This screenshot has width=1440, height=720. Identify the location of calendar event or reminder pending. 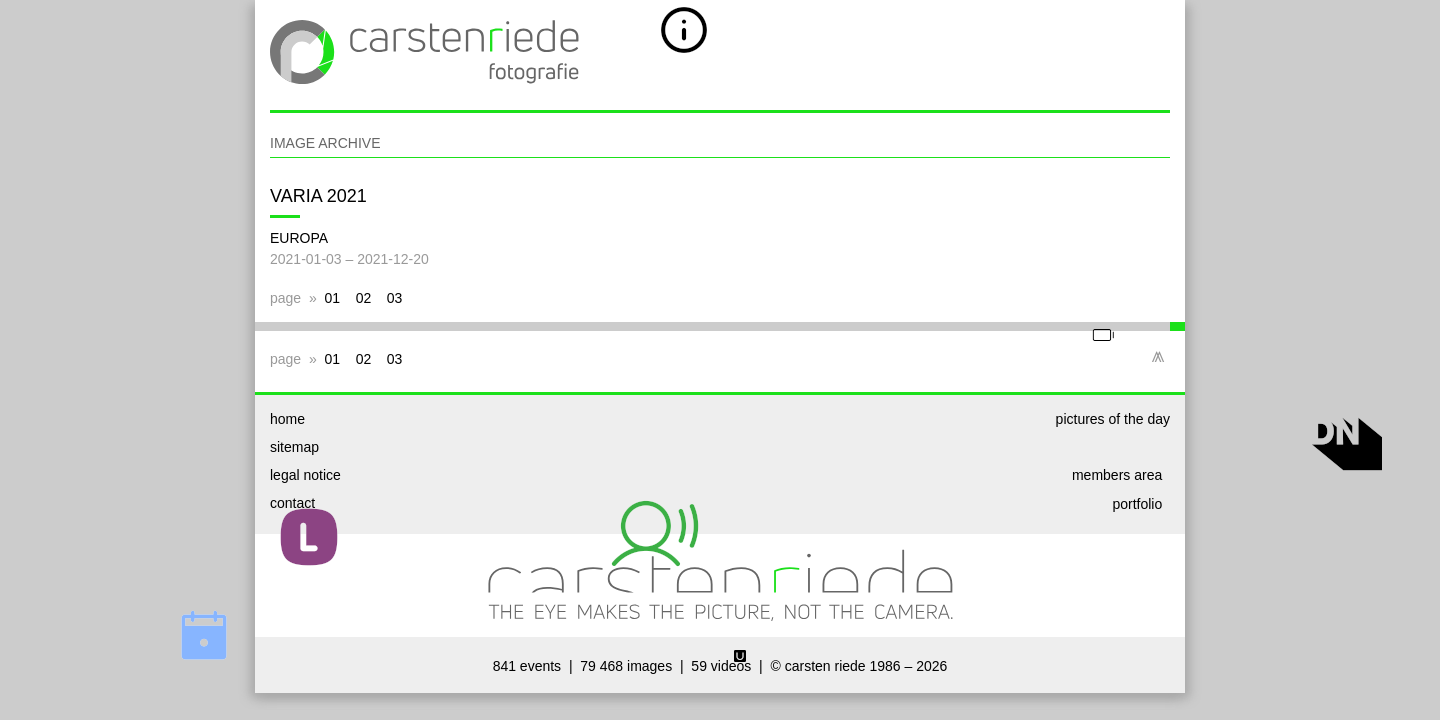
(204, 637).